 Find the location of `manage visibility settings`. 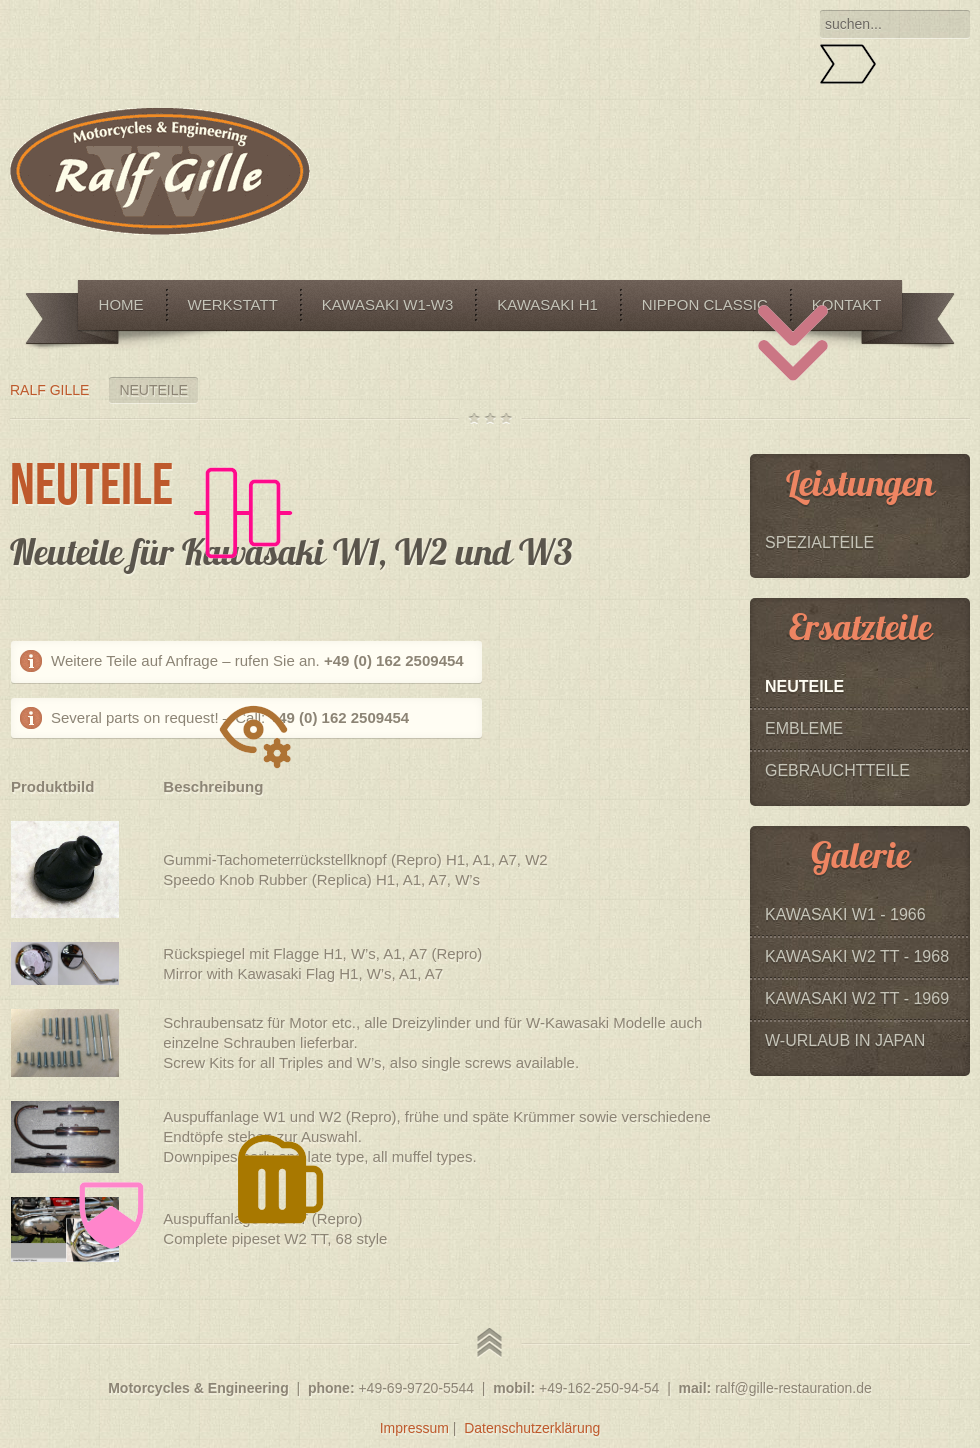

manage visibility settings is located at coordinates (253, 729).